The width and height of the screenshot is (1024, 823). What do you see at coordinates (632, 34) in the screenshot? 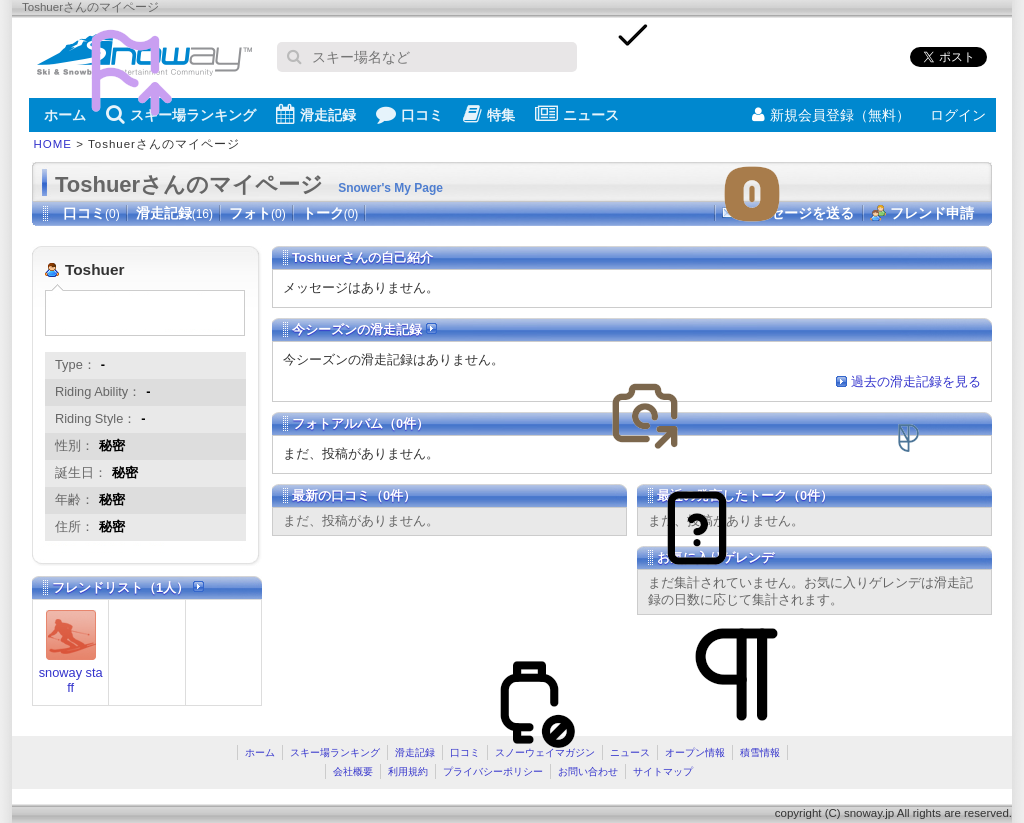
I see `confirm or submit an action` at bounding box center [632, 34].